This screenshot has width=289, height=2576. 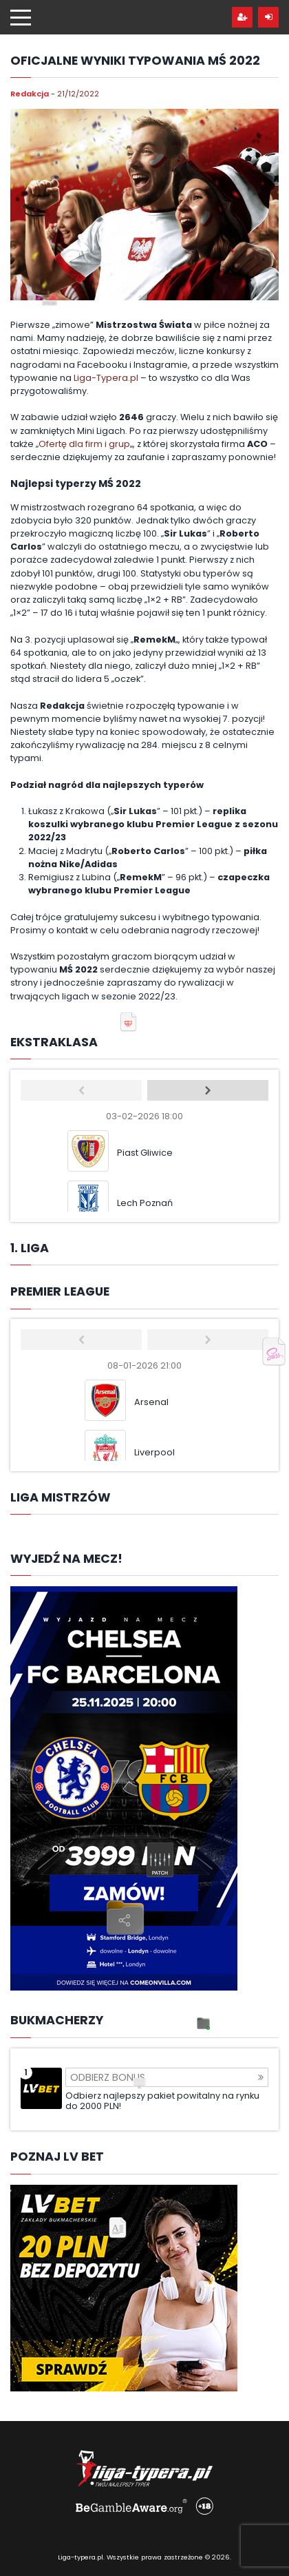 I want to click on open patch settings in GarageBand, so click(x=160, y=1860).